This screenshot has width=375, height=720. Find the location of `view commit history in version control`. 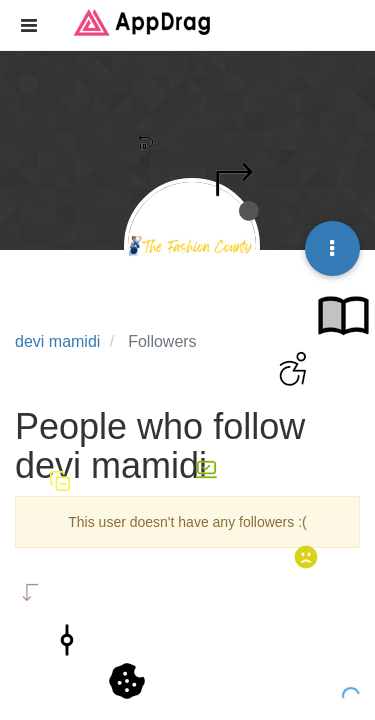

view commit history in version control is located at coordinates (67, 640).